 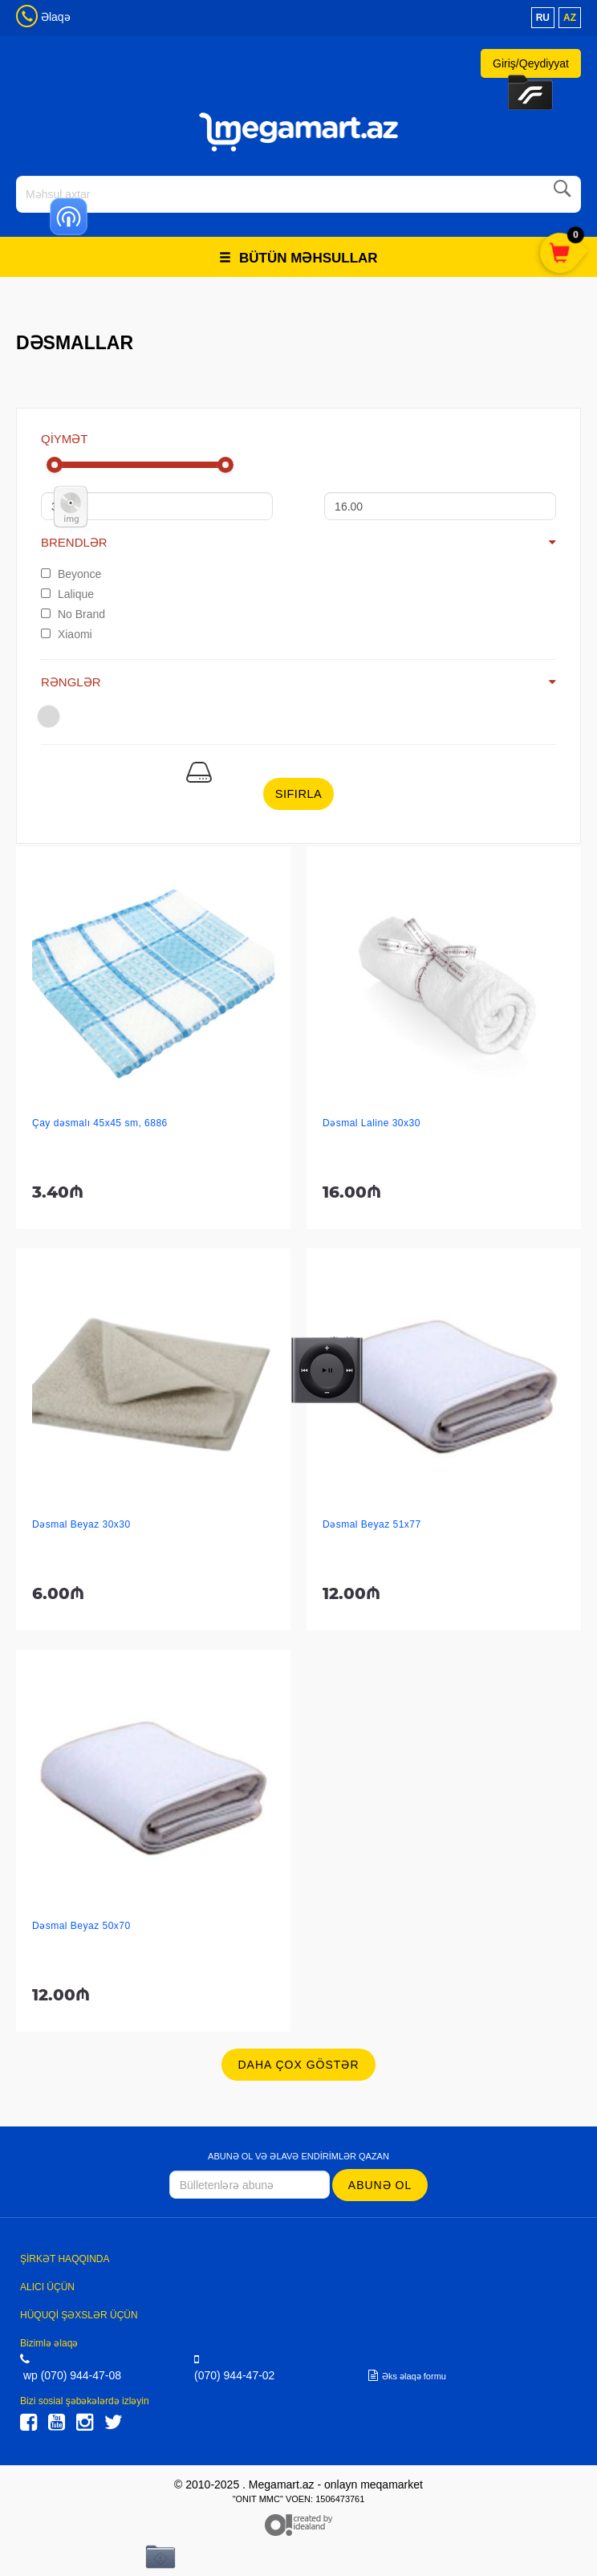 What do you see at coordinates (160, 2557) in the screenshot?
I see `access public or shared files folder` at bounding box center [160, 2557].